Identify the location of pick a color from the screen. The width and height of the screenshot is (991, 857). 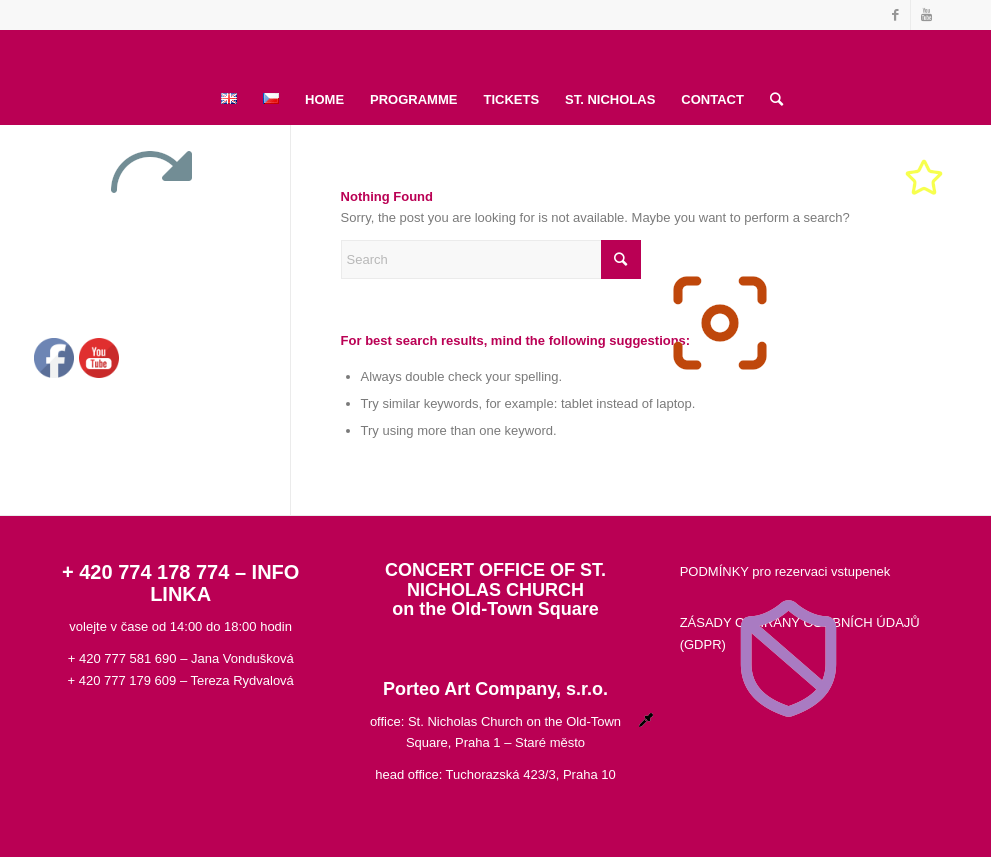
(646, 720).